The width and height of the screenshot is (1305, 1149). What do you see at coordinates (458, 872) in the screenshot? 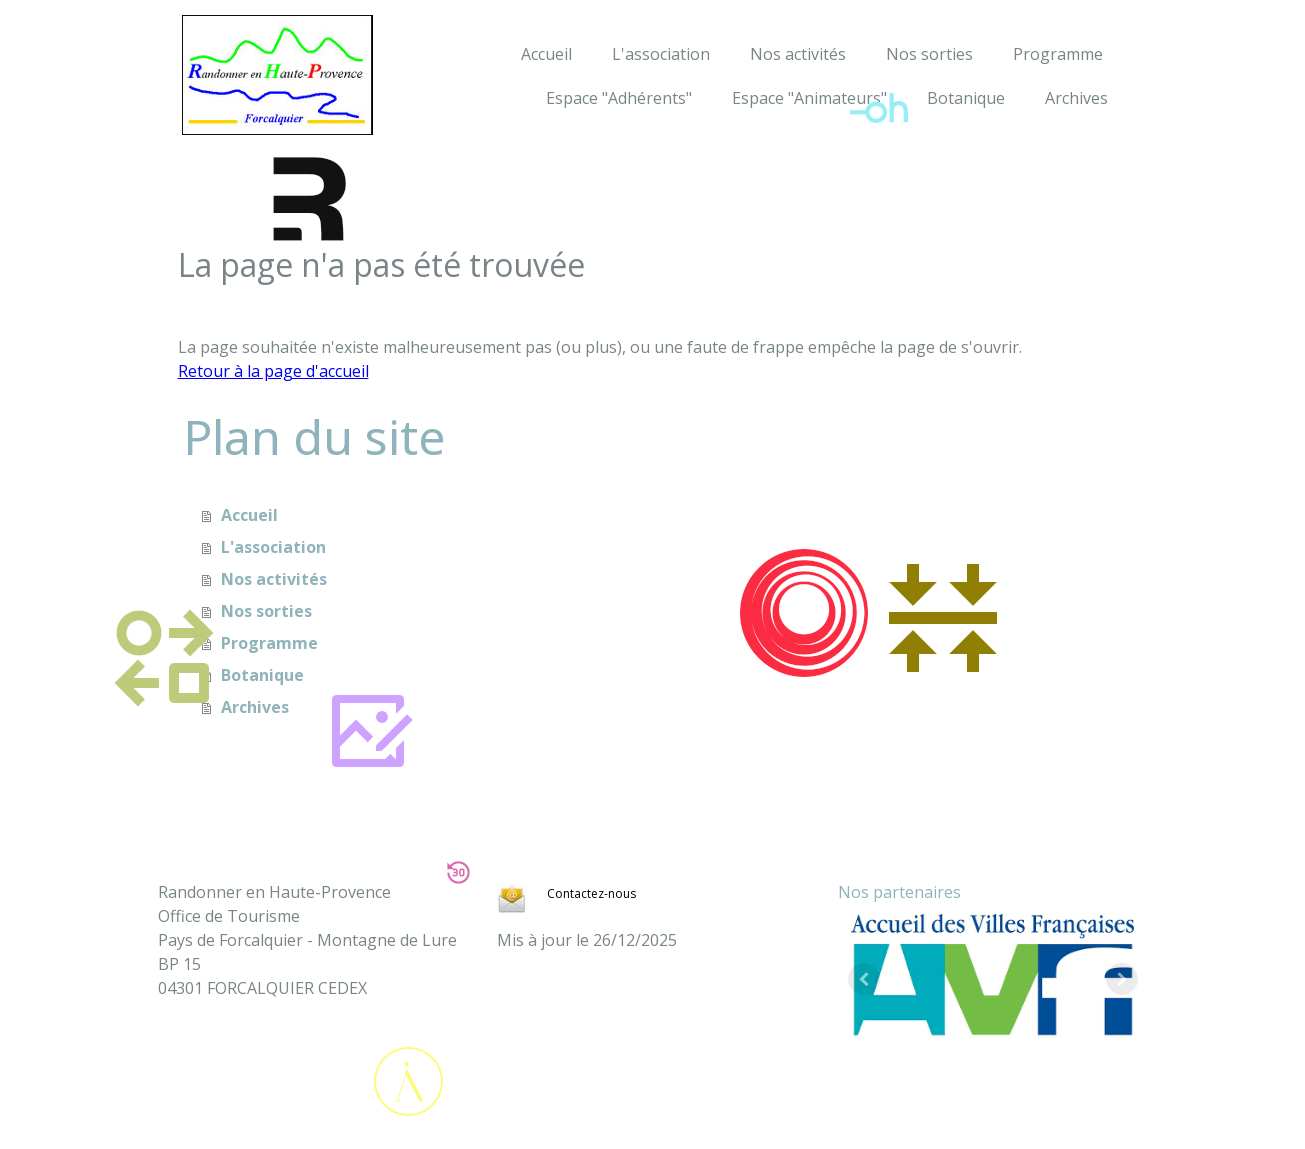
I see `rewind 30 seconds` at bounding box center [458, 872].